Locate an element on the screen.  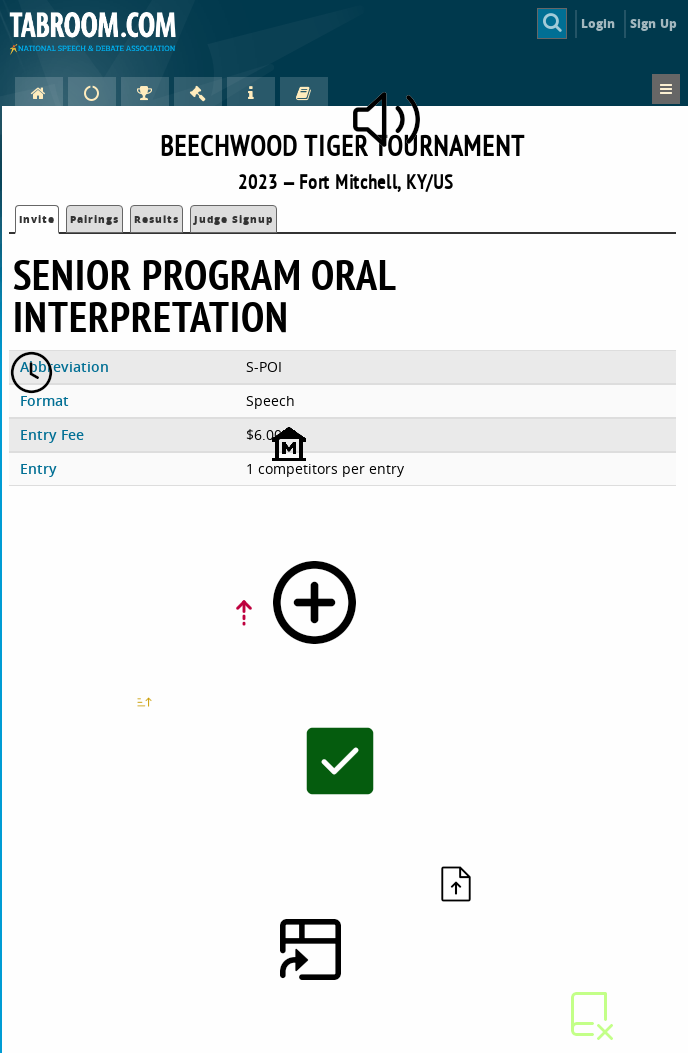
unmute audio or turn sound on is located at coordinates (386, 119).